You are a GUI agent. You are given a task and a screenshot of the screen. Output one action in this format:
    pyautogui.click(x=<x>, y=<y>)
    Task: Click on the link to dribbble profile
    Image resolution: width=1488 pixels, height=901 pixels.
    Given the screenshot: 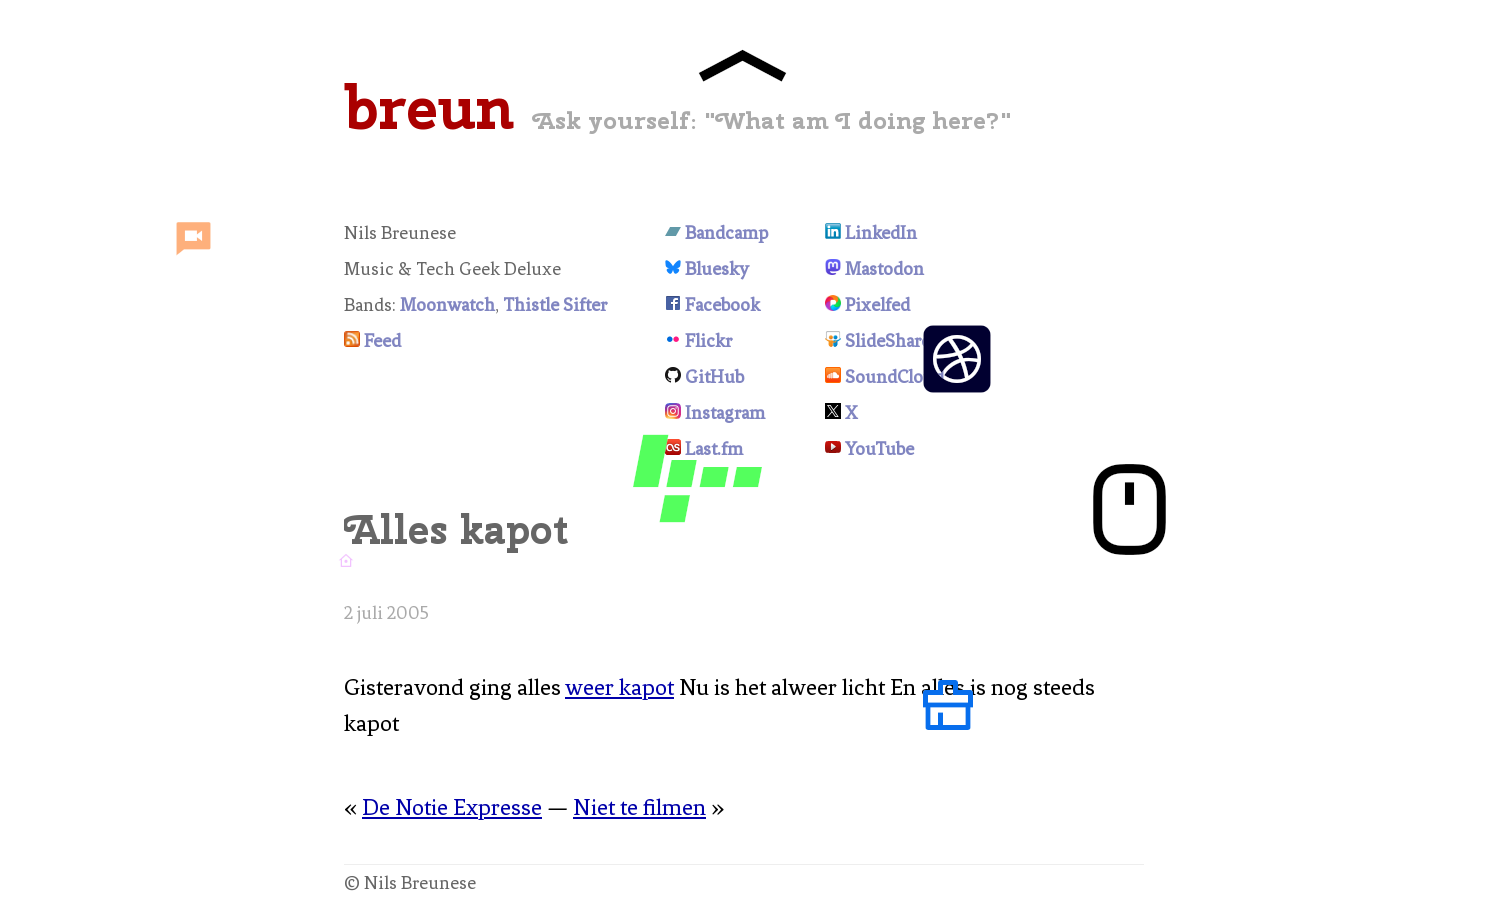 What is the action you would take?
    pyautogui.click(x=957, y=359)
    